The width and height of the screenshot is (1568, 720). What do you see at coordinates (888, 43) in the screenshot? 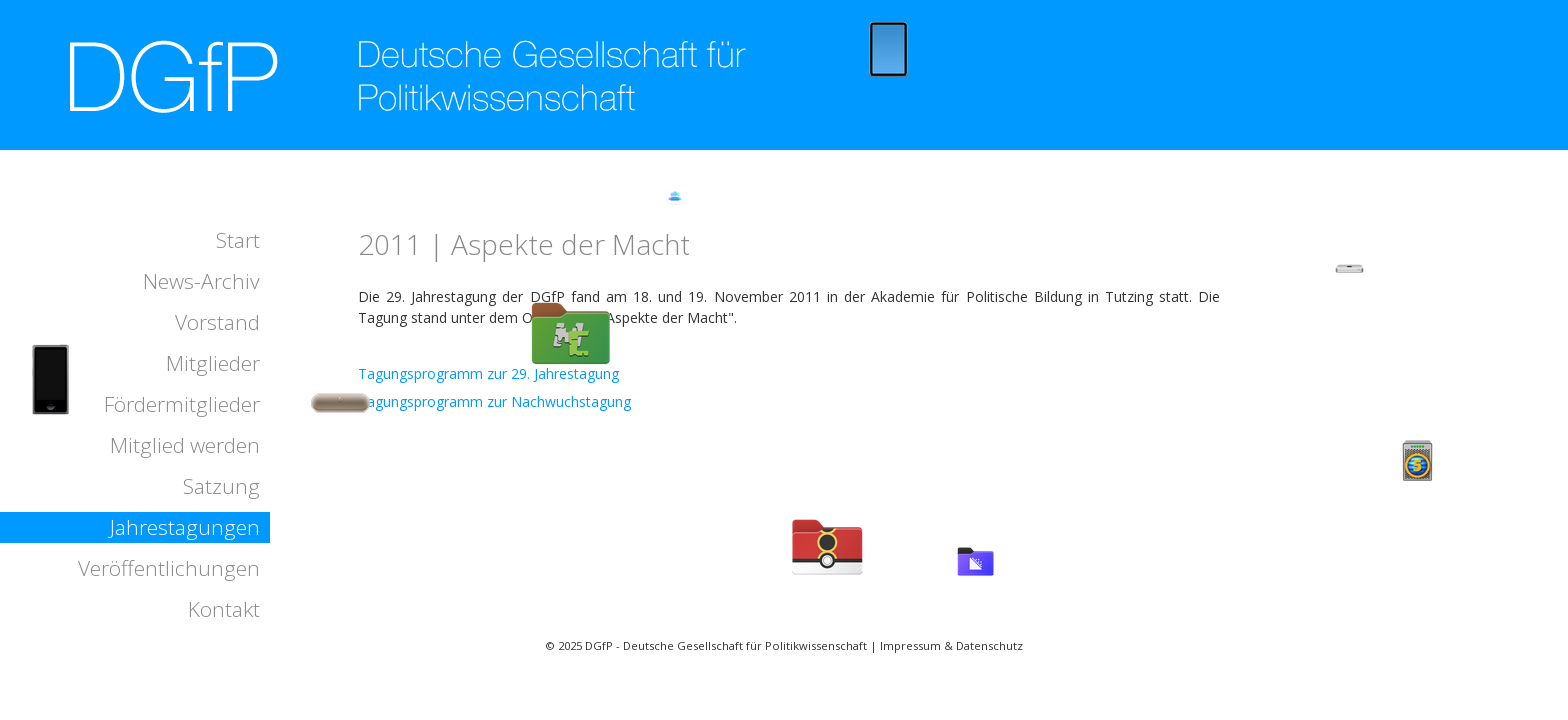
I see `iPad Mini device in your connected devices list` at bounding box center [888, 43].